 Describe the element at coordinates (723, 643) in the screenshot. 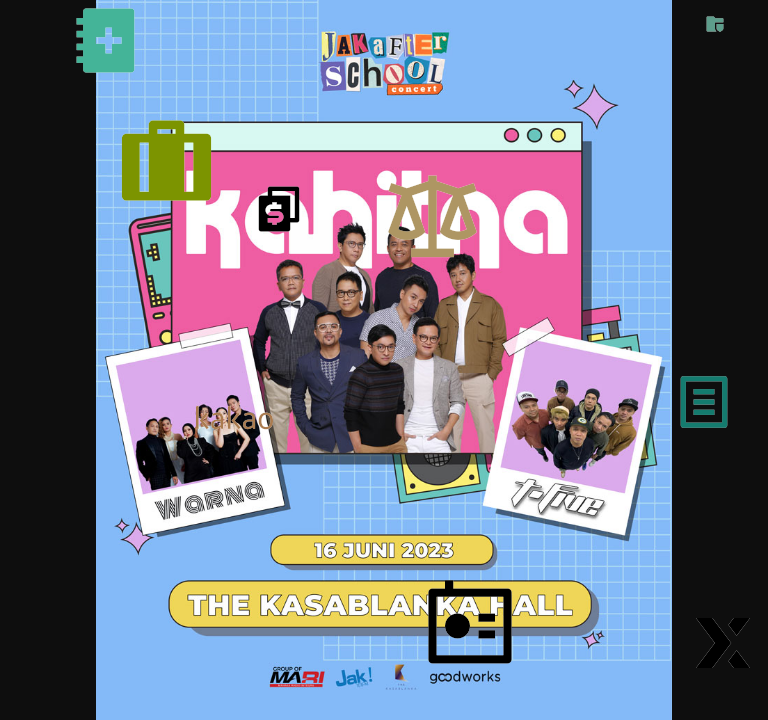

I see `visit experts exchange website` at that location.